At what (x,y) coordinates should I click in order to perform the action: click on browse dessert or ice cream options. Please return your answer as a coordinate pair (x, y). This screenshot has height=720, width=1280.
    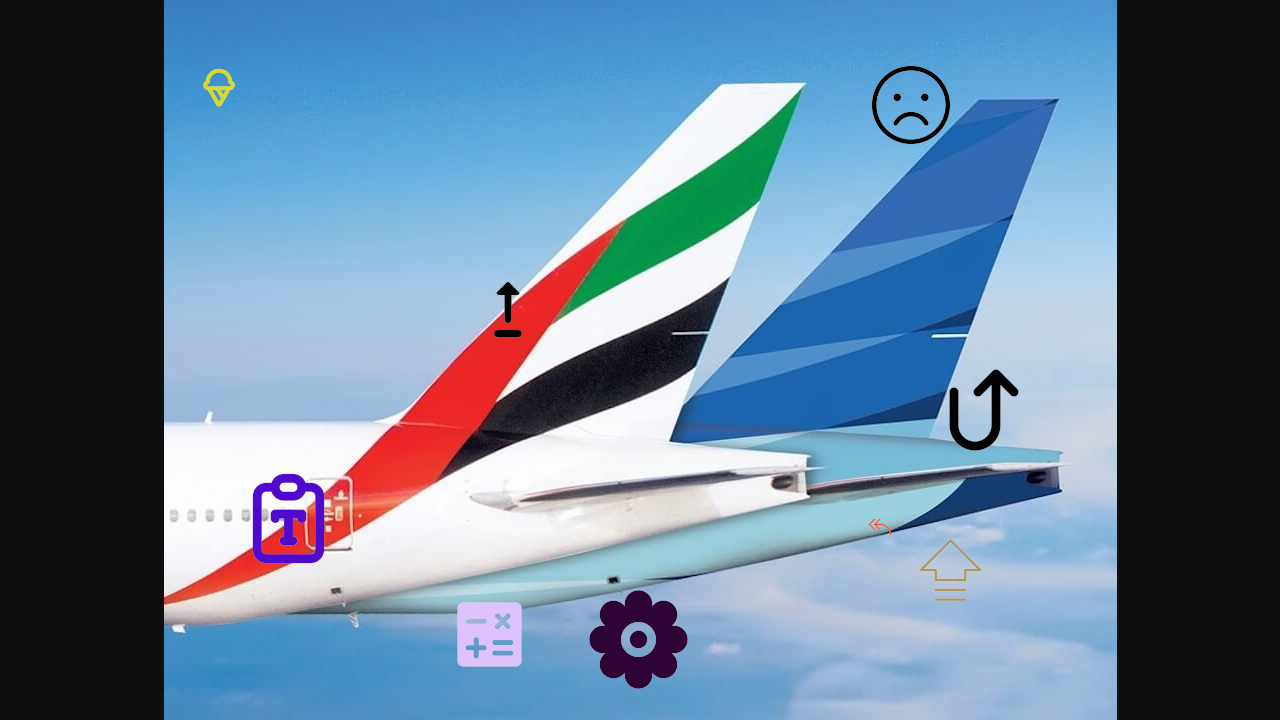
    Looking at the image, I should click on (219, 87).